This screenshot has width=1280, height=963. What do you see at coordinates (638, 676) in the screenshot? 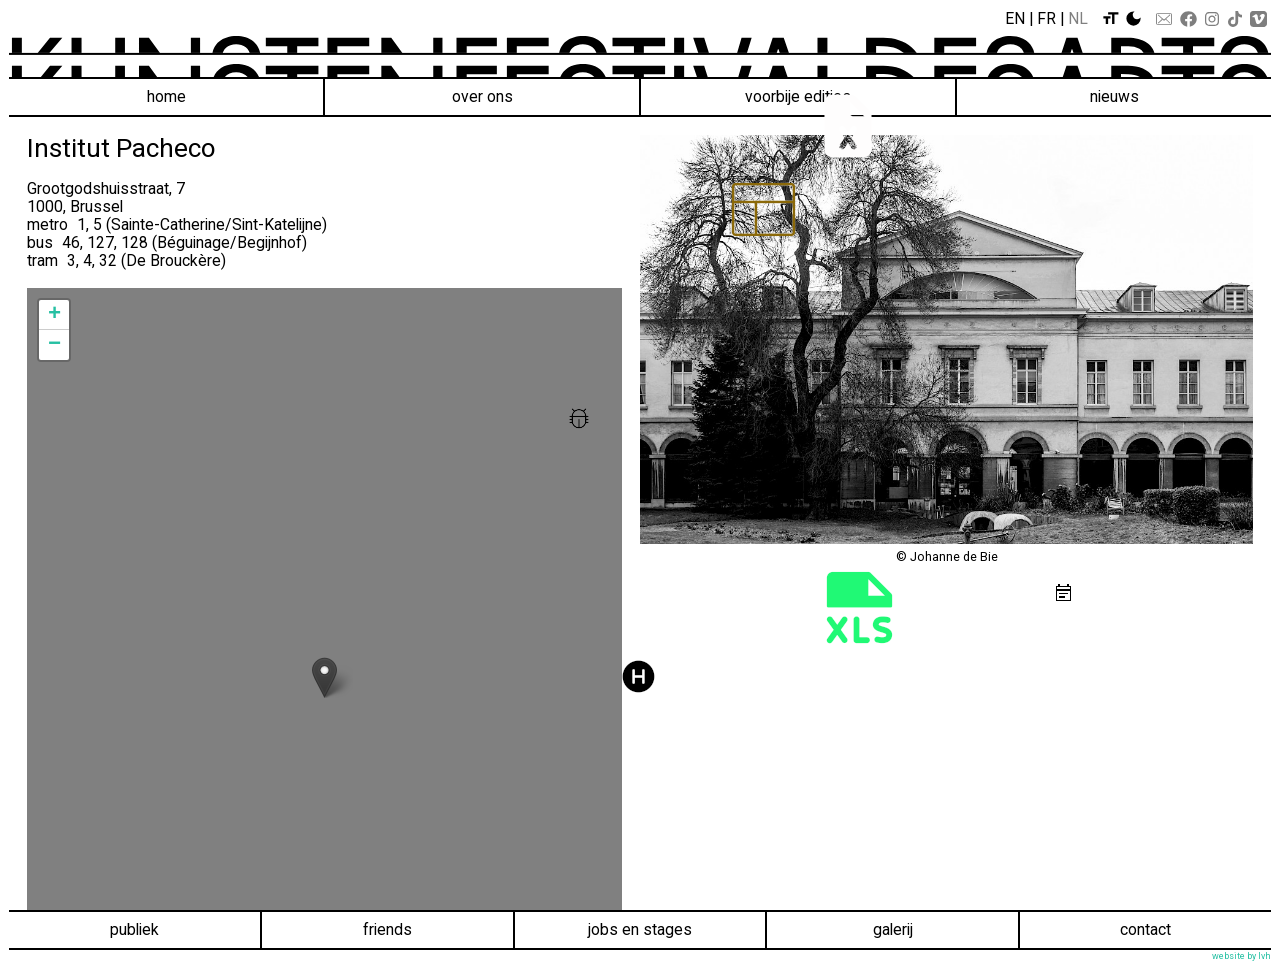
I see `hospital or medical facility indicator` at bounding box center [638, 676].